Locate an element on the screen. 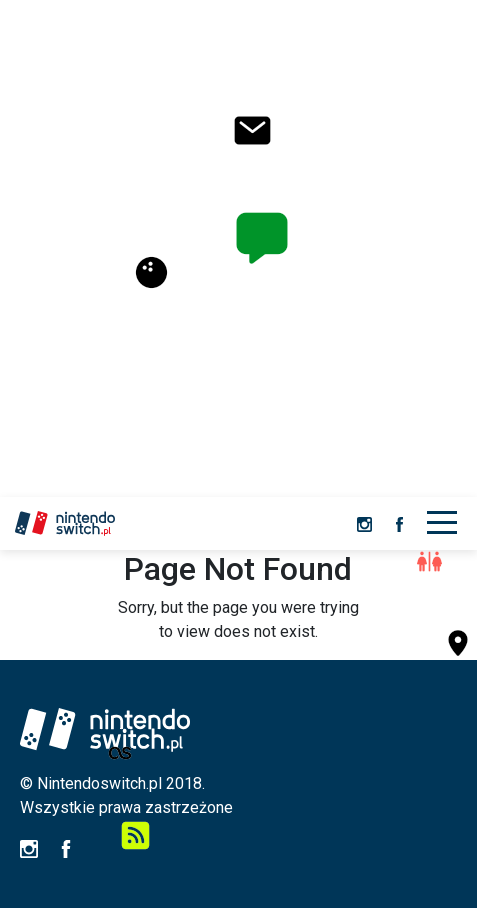 The image size is (477, 908). subscribe to RSS feed is located at coordinates (135, 835).